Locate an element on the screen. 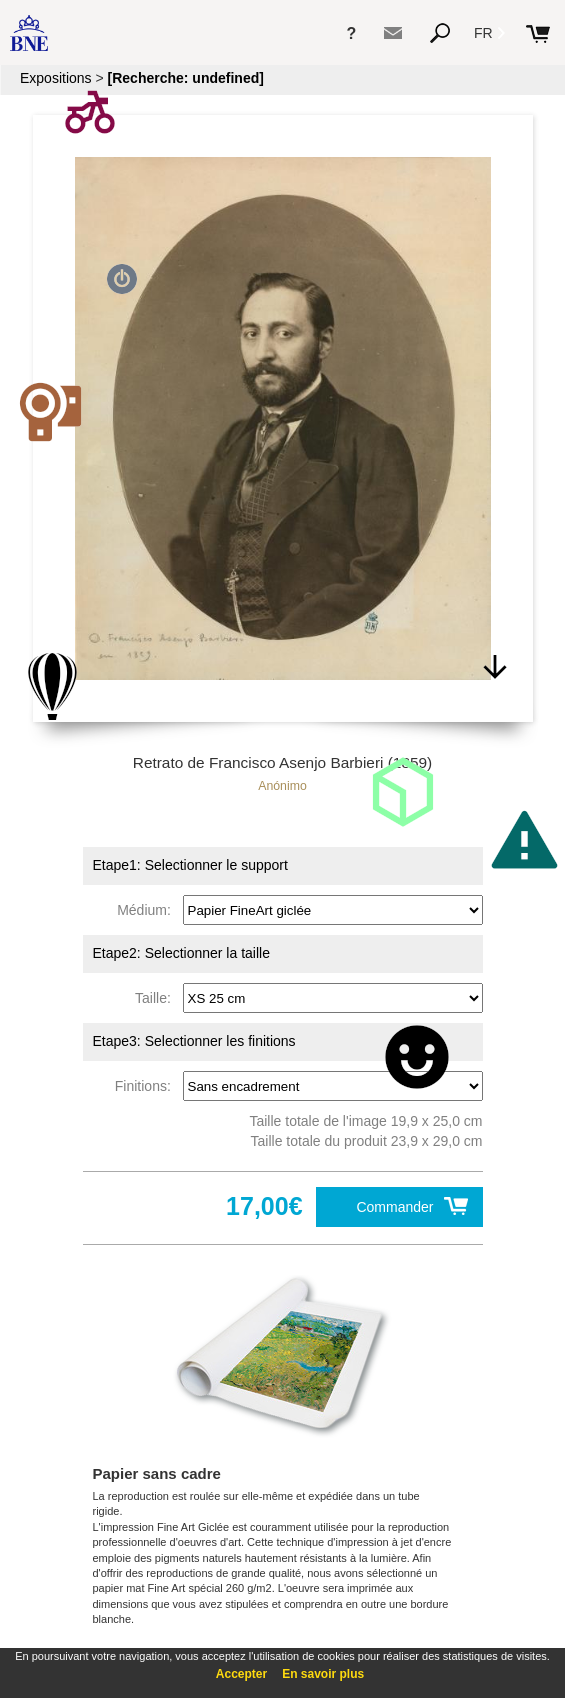 The width and height of the screenshot is (565, 1698). open box app or package tracking is located at coordinates (403, 792).